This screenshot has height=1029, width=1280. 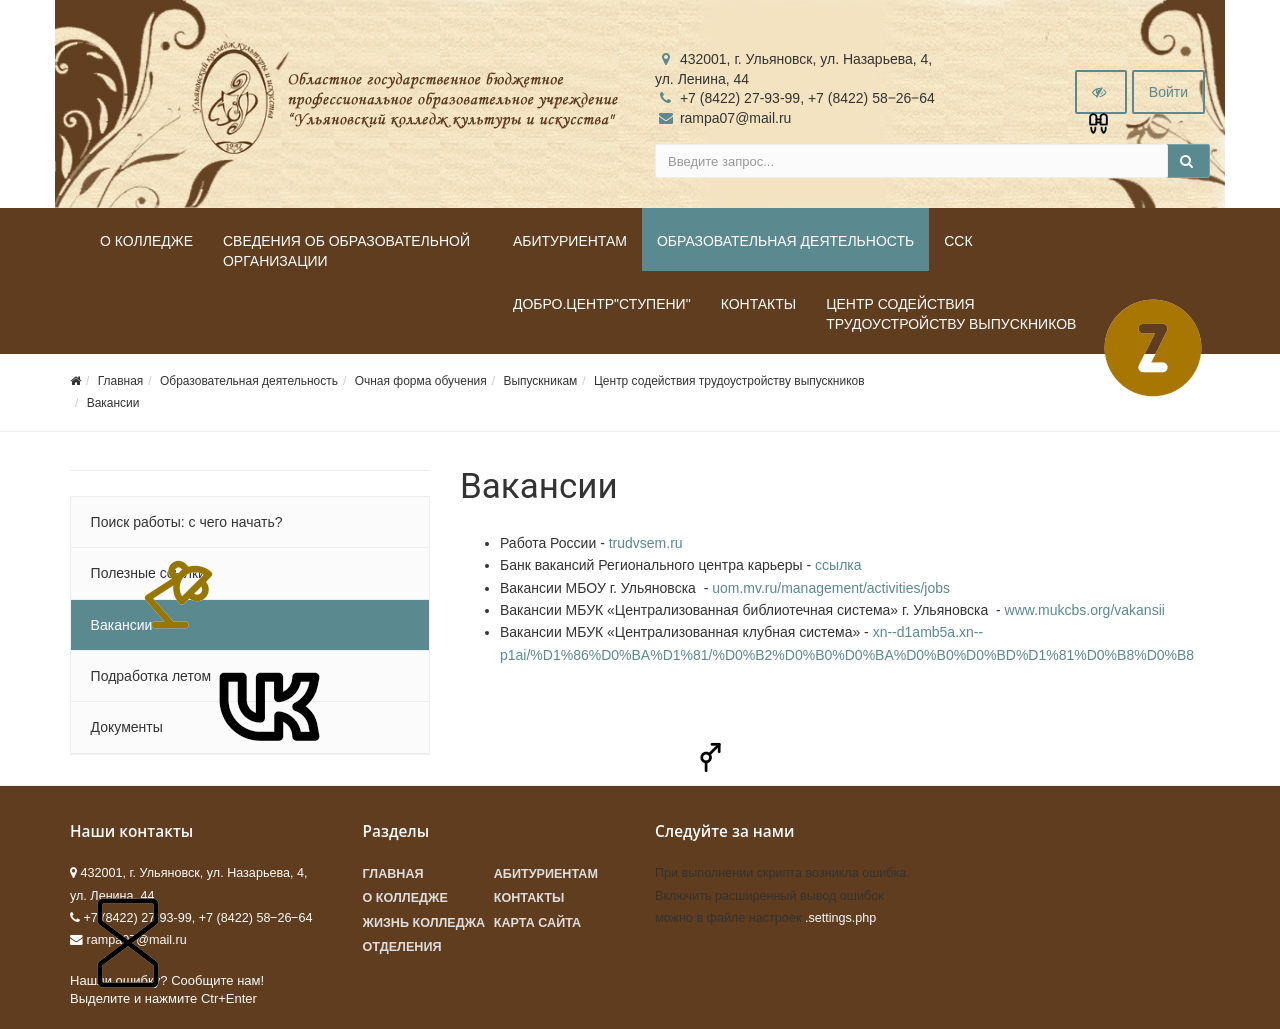 I want to click on toggle desk lamp or reading light, so click(x=178, y=594).